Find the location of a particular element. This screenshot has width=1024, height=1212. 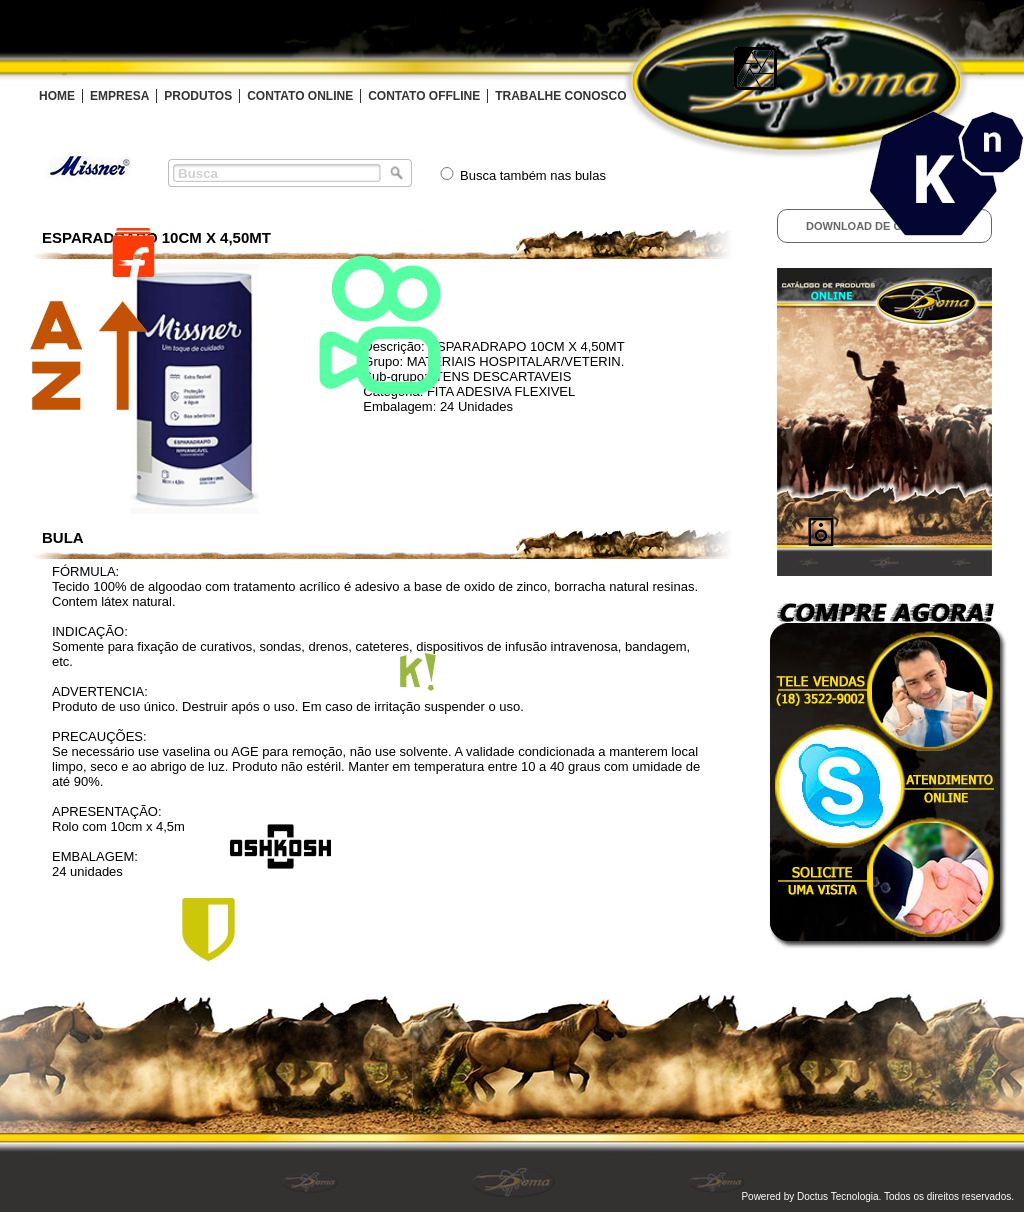

open Kahoot! app is located at coordinates (418, 672).